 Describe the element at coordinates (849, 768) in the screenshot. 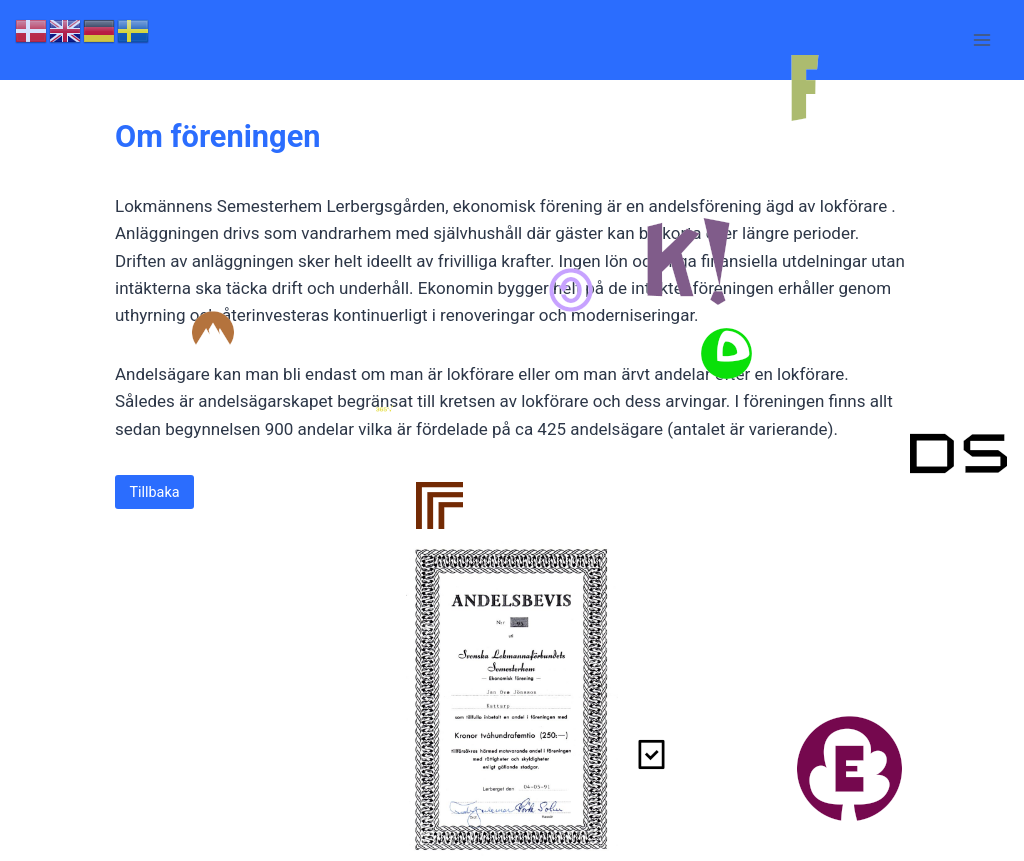

I see `open ecosia search engine` at that location.